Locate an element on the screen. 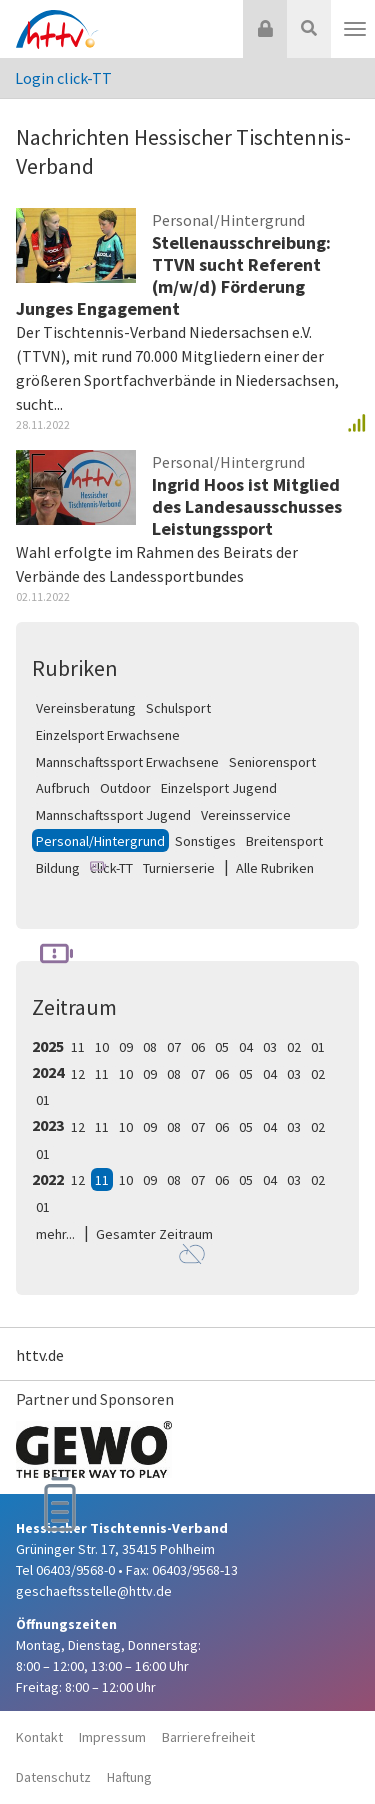 This screenshot has height=1804, width=375. sign out of your account is located at coordinates (47, 471).